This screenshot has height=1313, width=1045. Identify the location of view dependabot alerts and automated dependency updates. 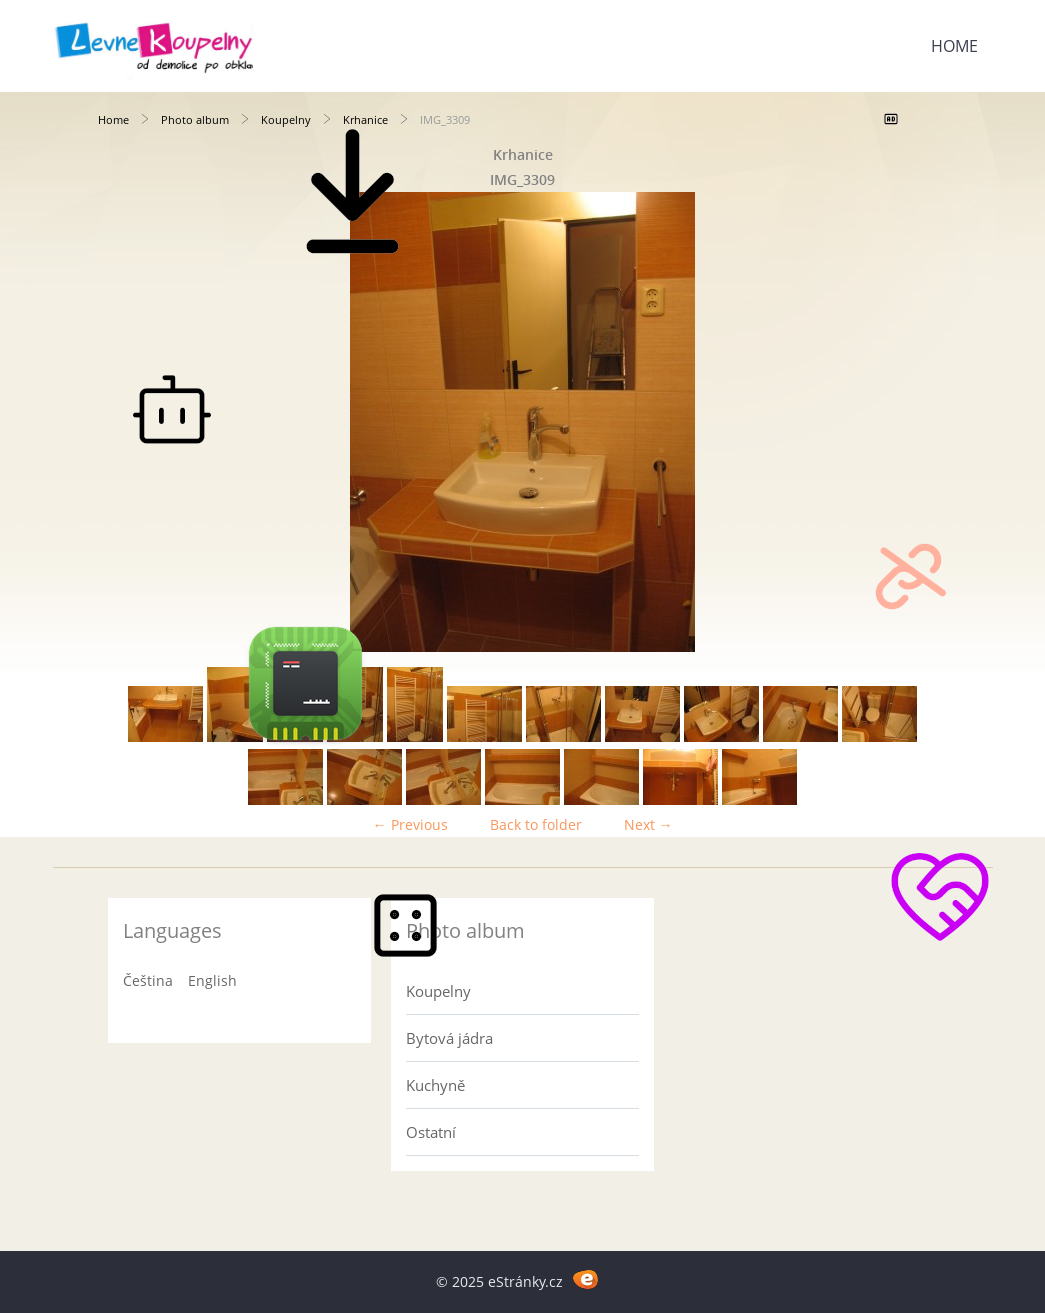
(172, 411).